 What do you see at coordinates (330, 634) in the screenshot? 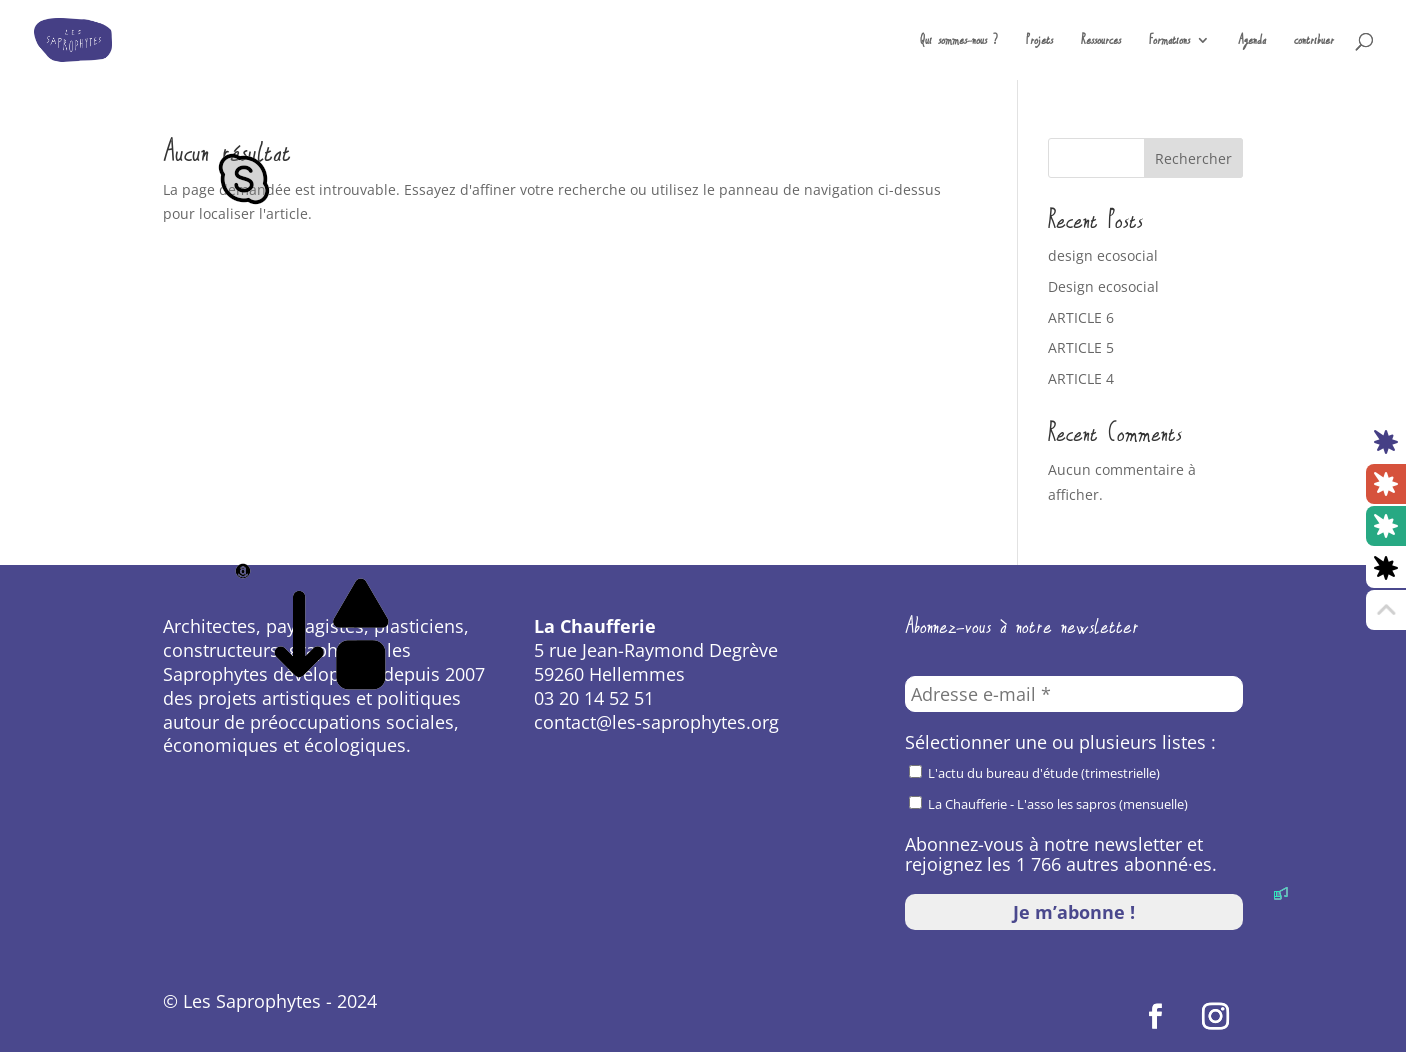
I see `sort items by shape in descending order` at bounding box center [330, 634].